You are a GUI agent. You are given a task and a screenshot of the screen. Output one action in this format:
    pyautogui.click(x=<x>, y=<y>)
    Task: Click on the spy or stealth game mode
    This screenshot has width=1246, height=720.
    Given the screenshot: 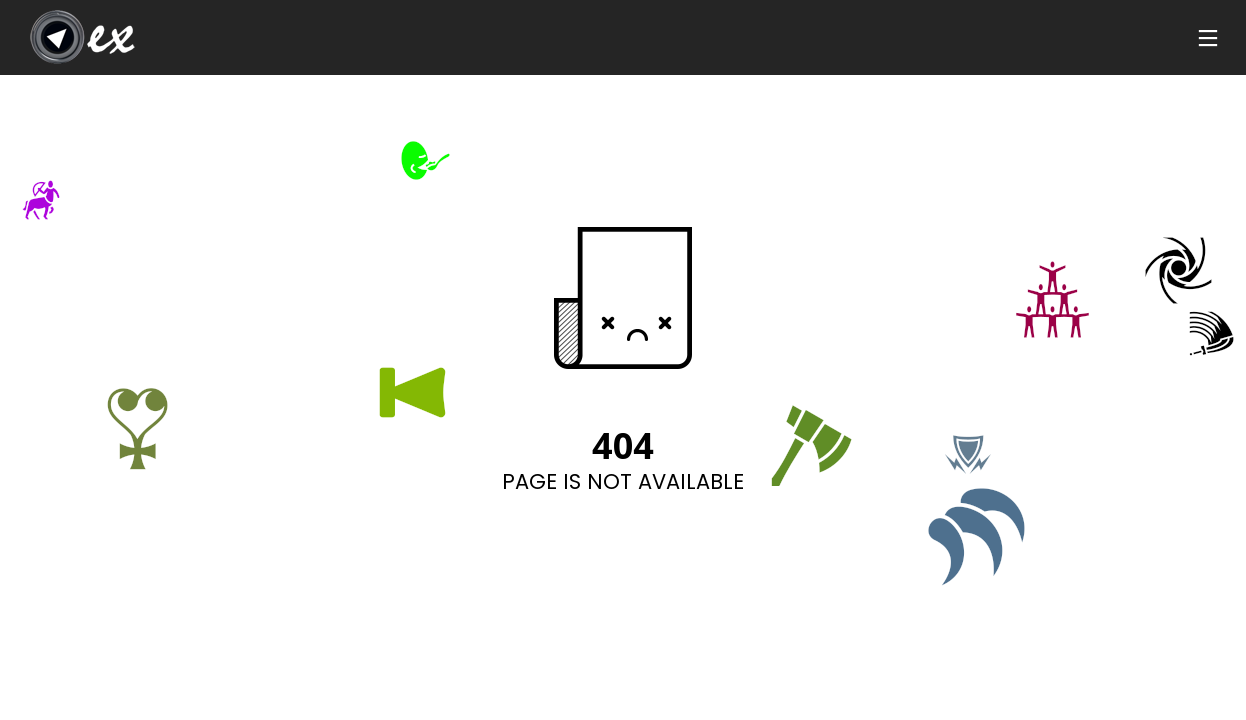 What is the action you would take?
    pyautogui.click(x=1178, y=270)
    